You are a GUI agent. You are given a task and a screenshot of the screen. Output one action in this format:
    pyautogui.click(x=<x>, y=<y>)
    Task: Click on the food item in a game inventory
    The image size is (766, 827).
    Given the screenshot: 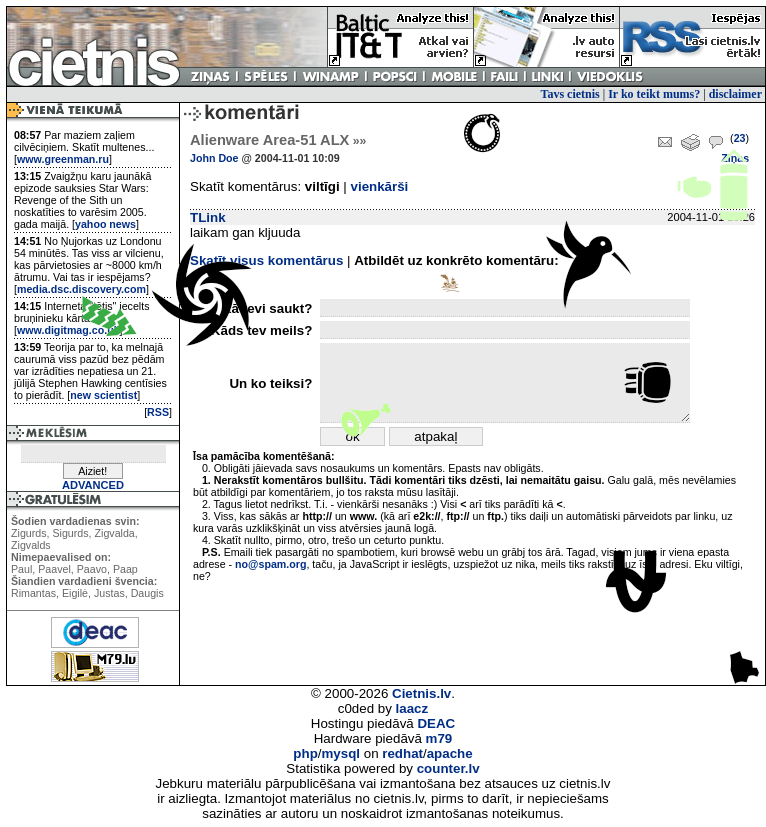 What is the action you would take?
    pyautogui.click(x=366, y=420)
    